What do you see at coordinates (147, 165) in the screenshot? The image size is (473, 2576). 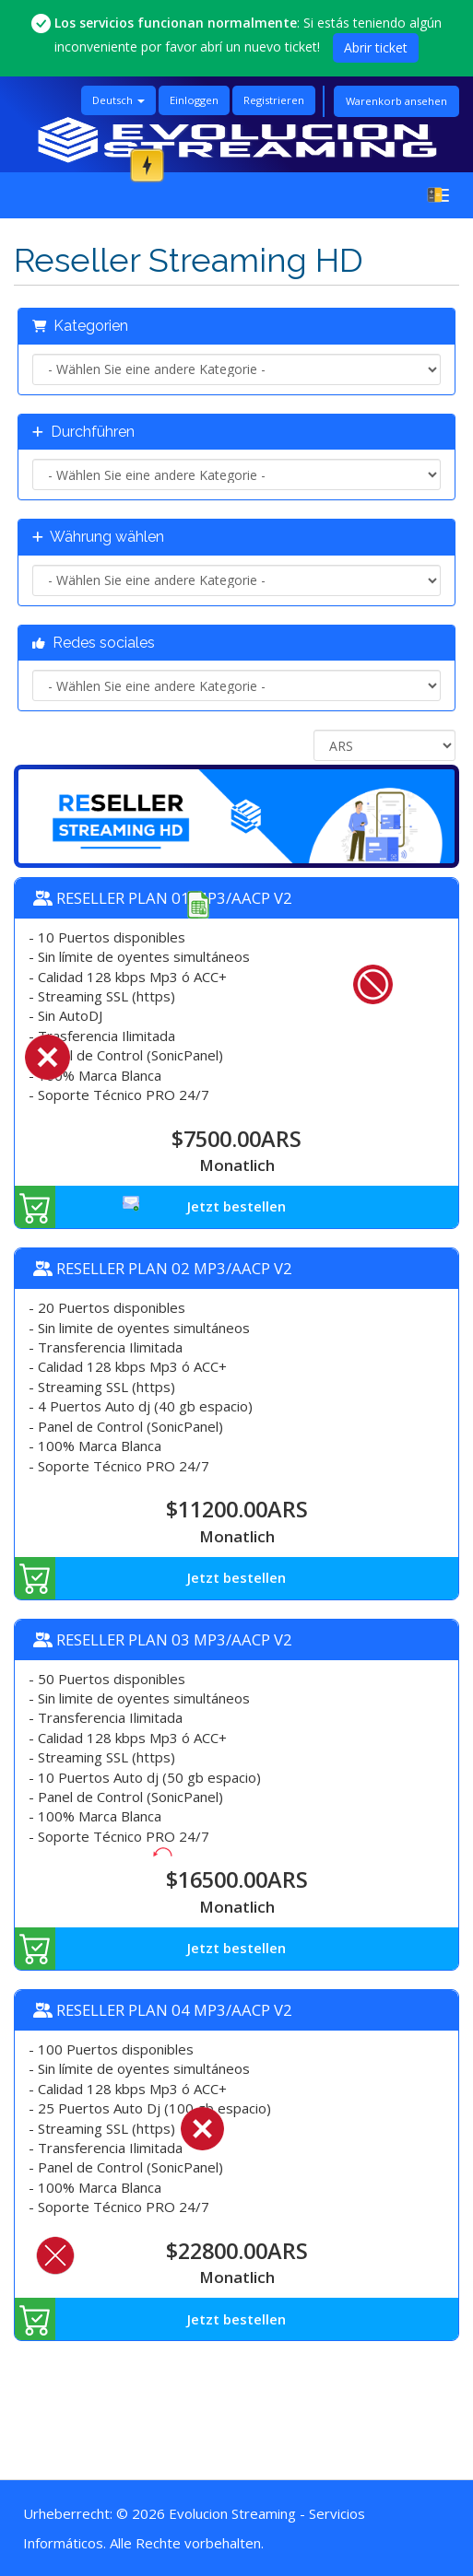 I see `access power and battery settings` at bounding box center [147, 165].